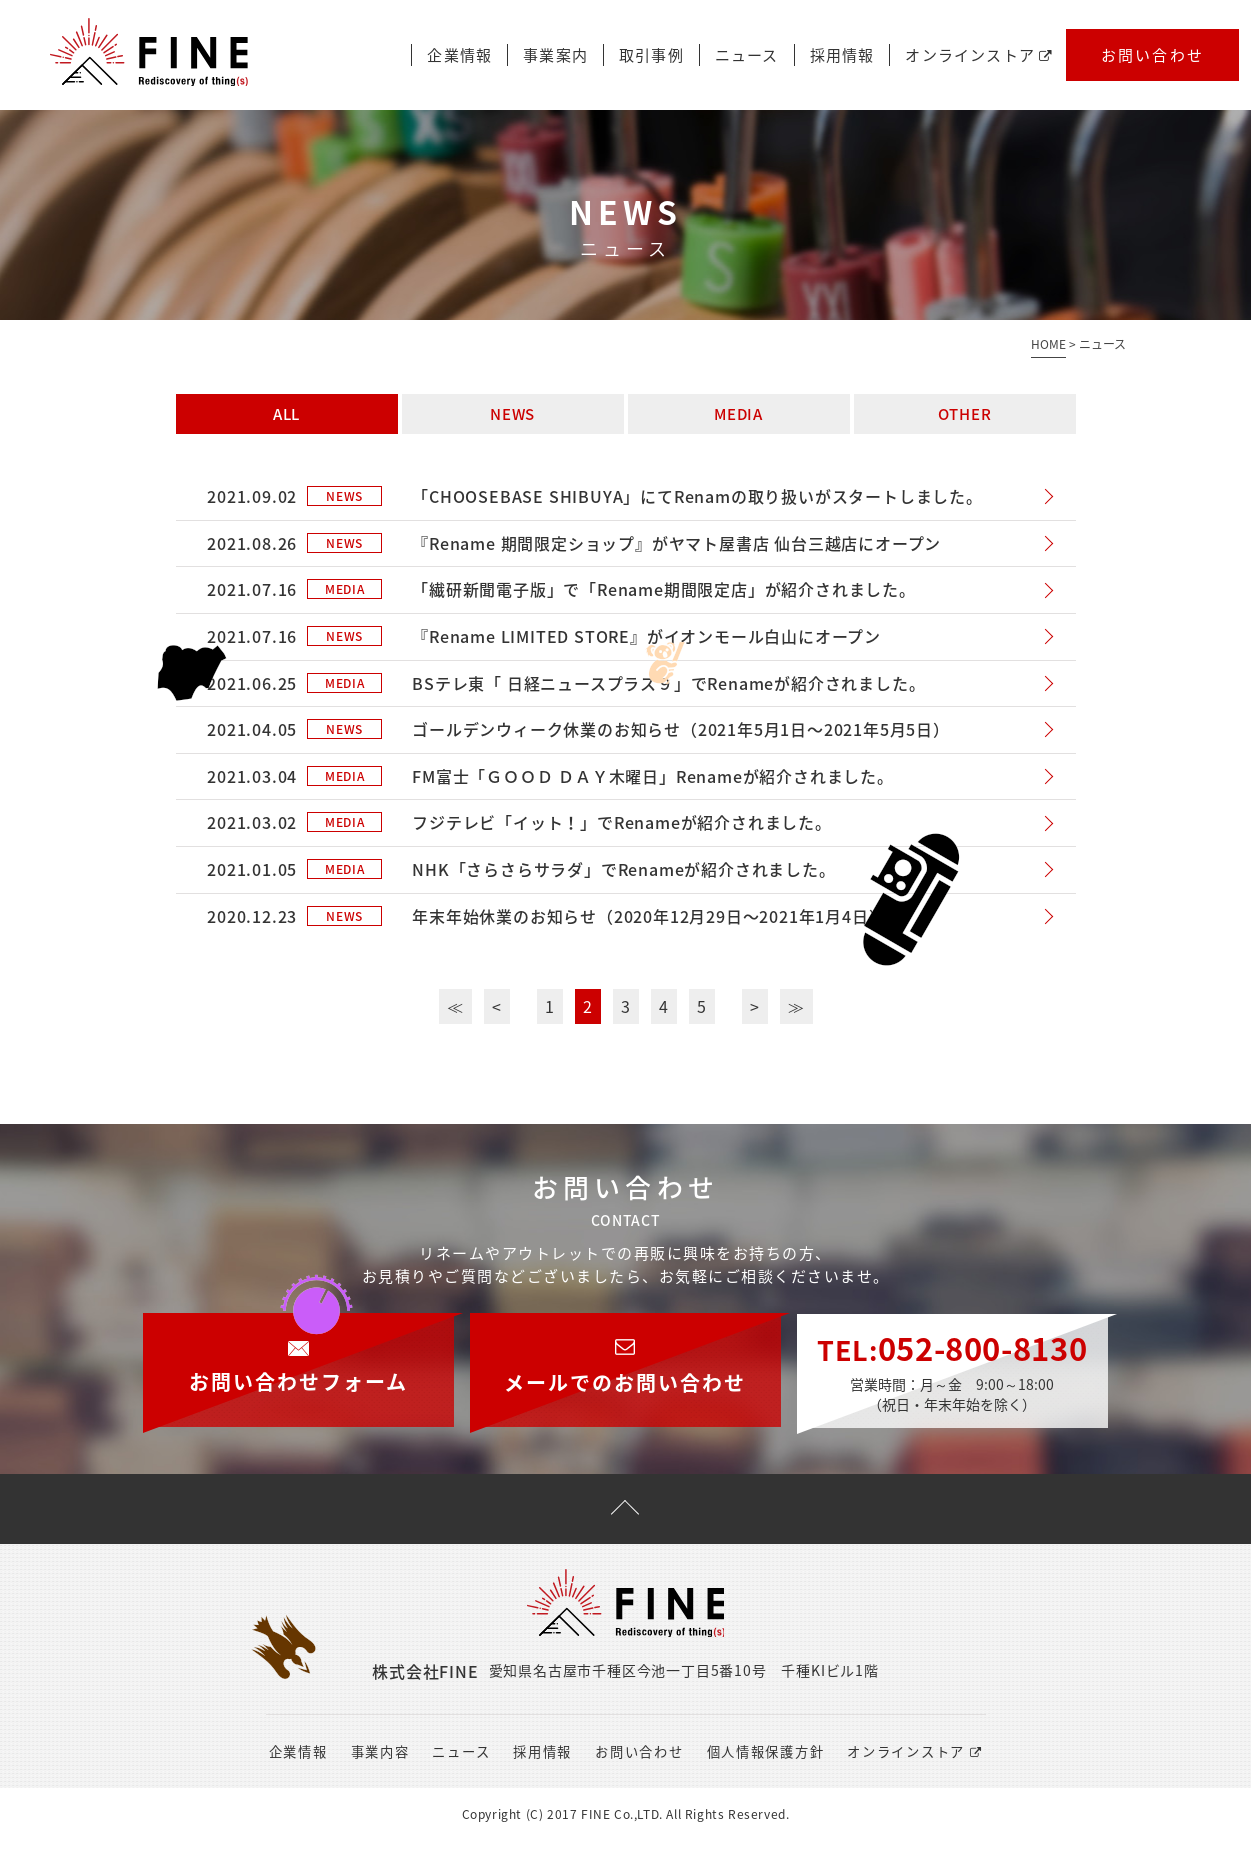 This screenshot has width=1251, height=1853. Describe the element at coordinates (192, 673) in the screenshot. I see `select Nigeria as your country or region` at that location.